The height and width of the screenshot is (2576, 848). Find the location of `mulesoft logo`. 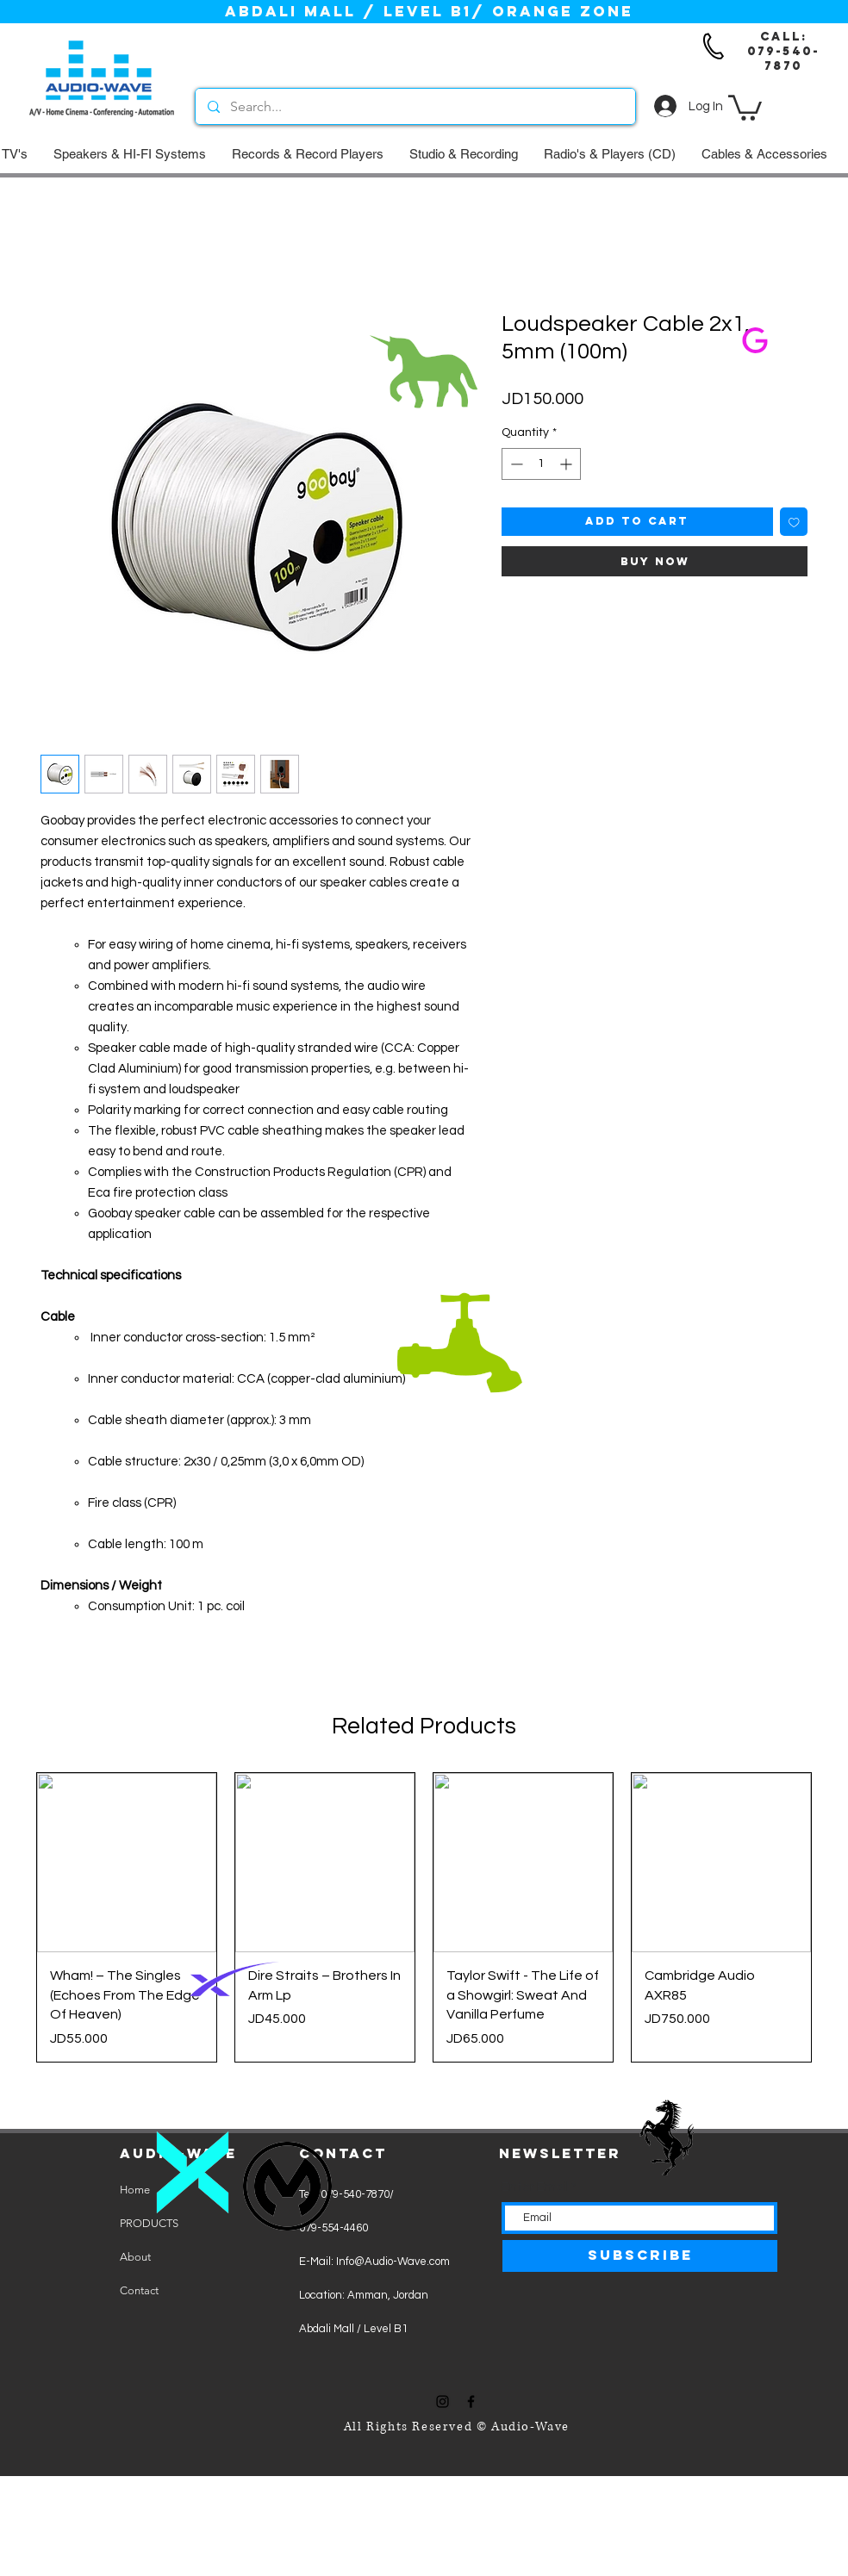

mulesoft logo is located at coordinates (287, 2186).